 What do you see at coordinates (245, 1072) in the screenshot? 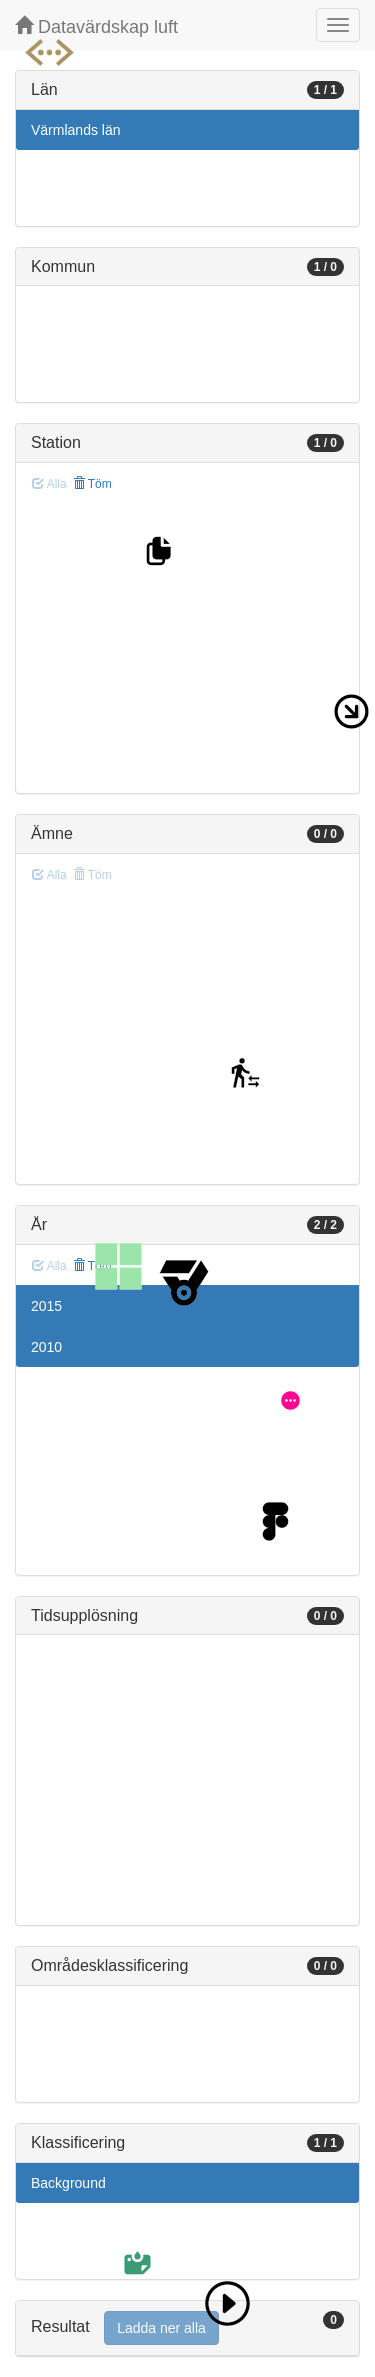
I see `transfer between transit lines at this station` at bounding box center [245, 1072].